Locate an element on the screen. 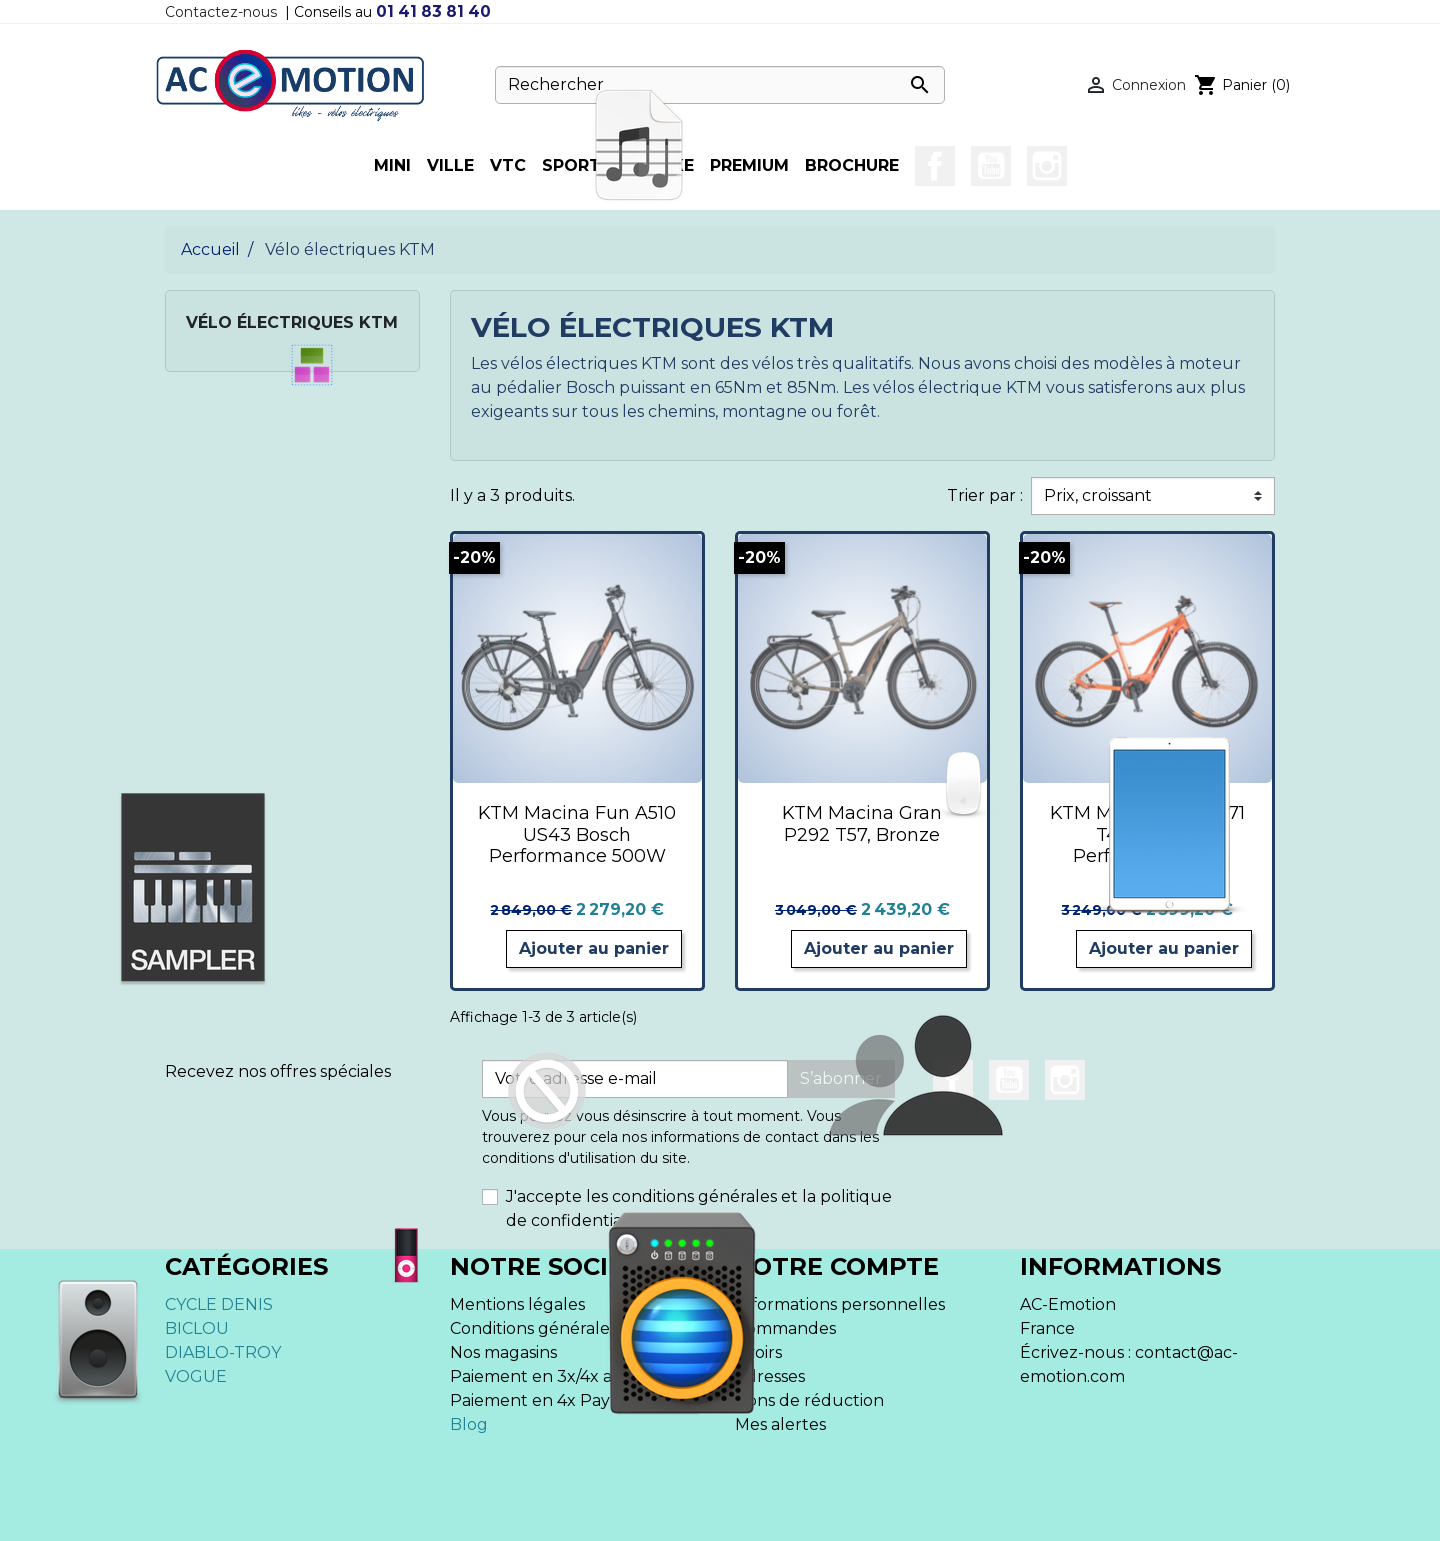 The image size is (1440, 1541). access RAID 0 storage configuration settings is located at coordinates (682, 1313).